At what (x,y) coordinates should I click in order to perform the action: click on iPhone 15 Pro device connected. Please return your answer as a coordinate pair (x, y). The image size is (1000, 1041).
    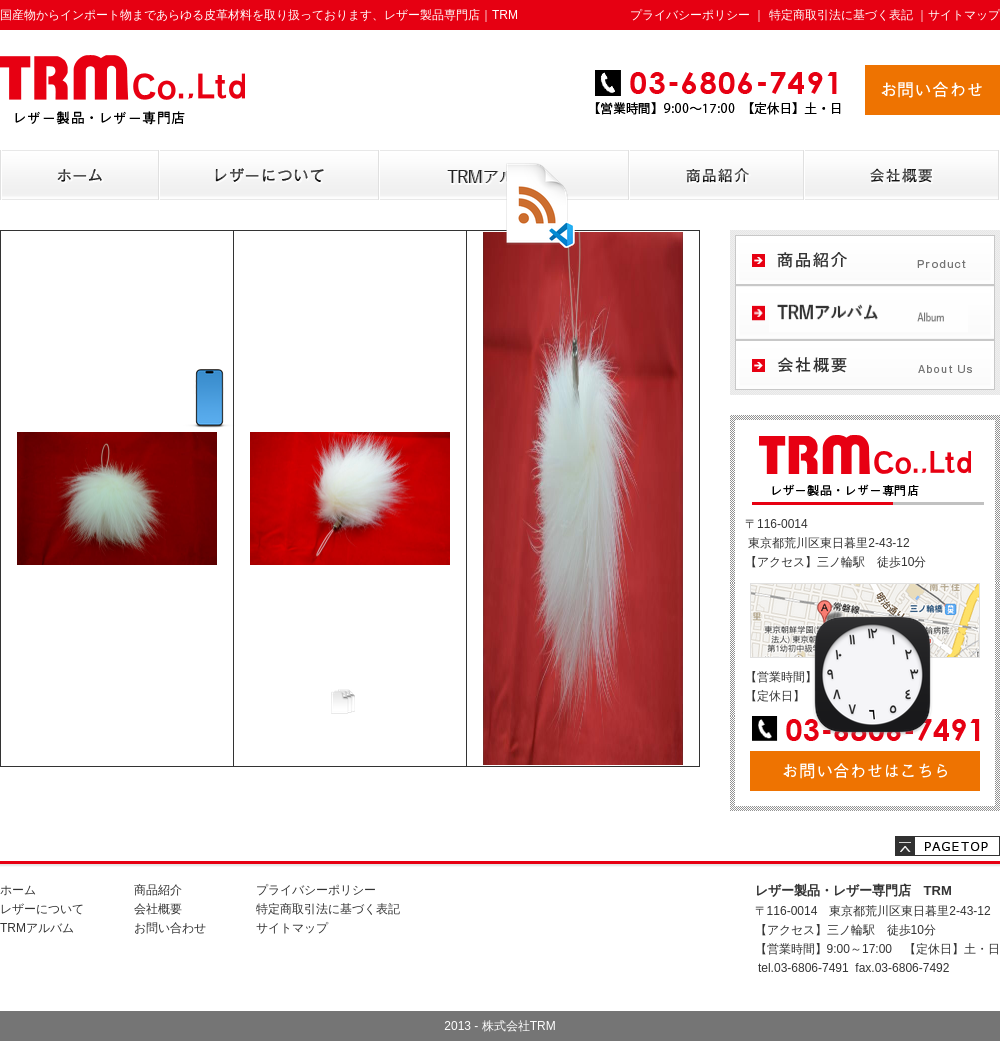
    Looking at the image, I should click on (209, 398).